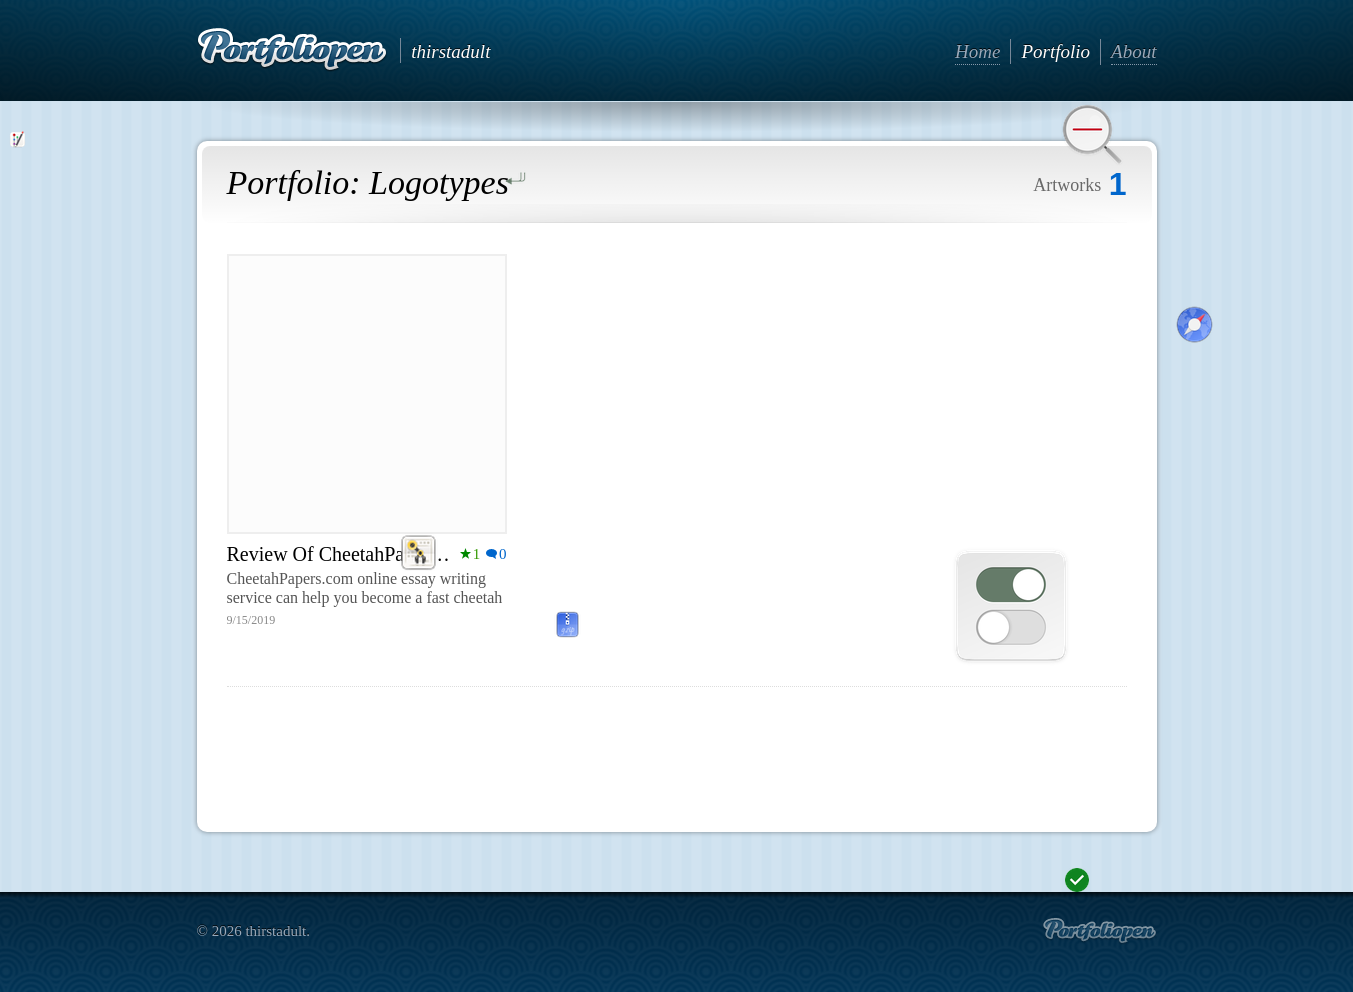  What do you see at coordinates (1077, 880) in the screenshot?
I see `confirm or accept a calculation` at bounding box center [1077, 880].